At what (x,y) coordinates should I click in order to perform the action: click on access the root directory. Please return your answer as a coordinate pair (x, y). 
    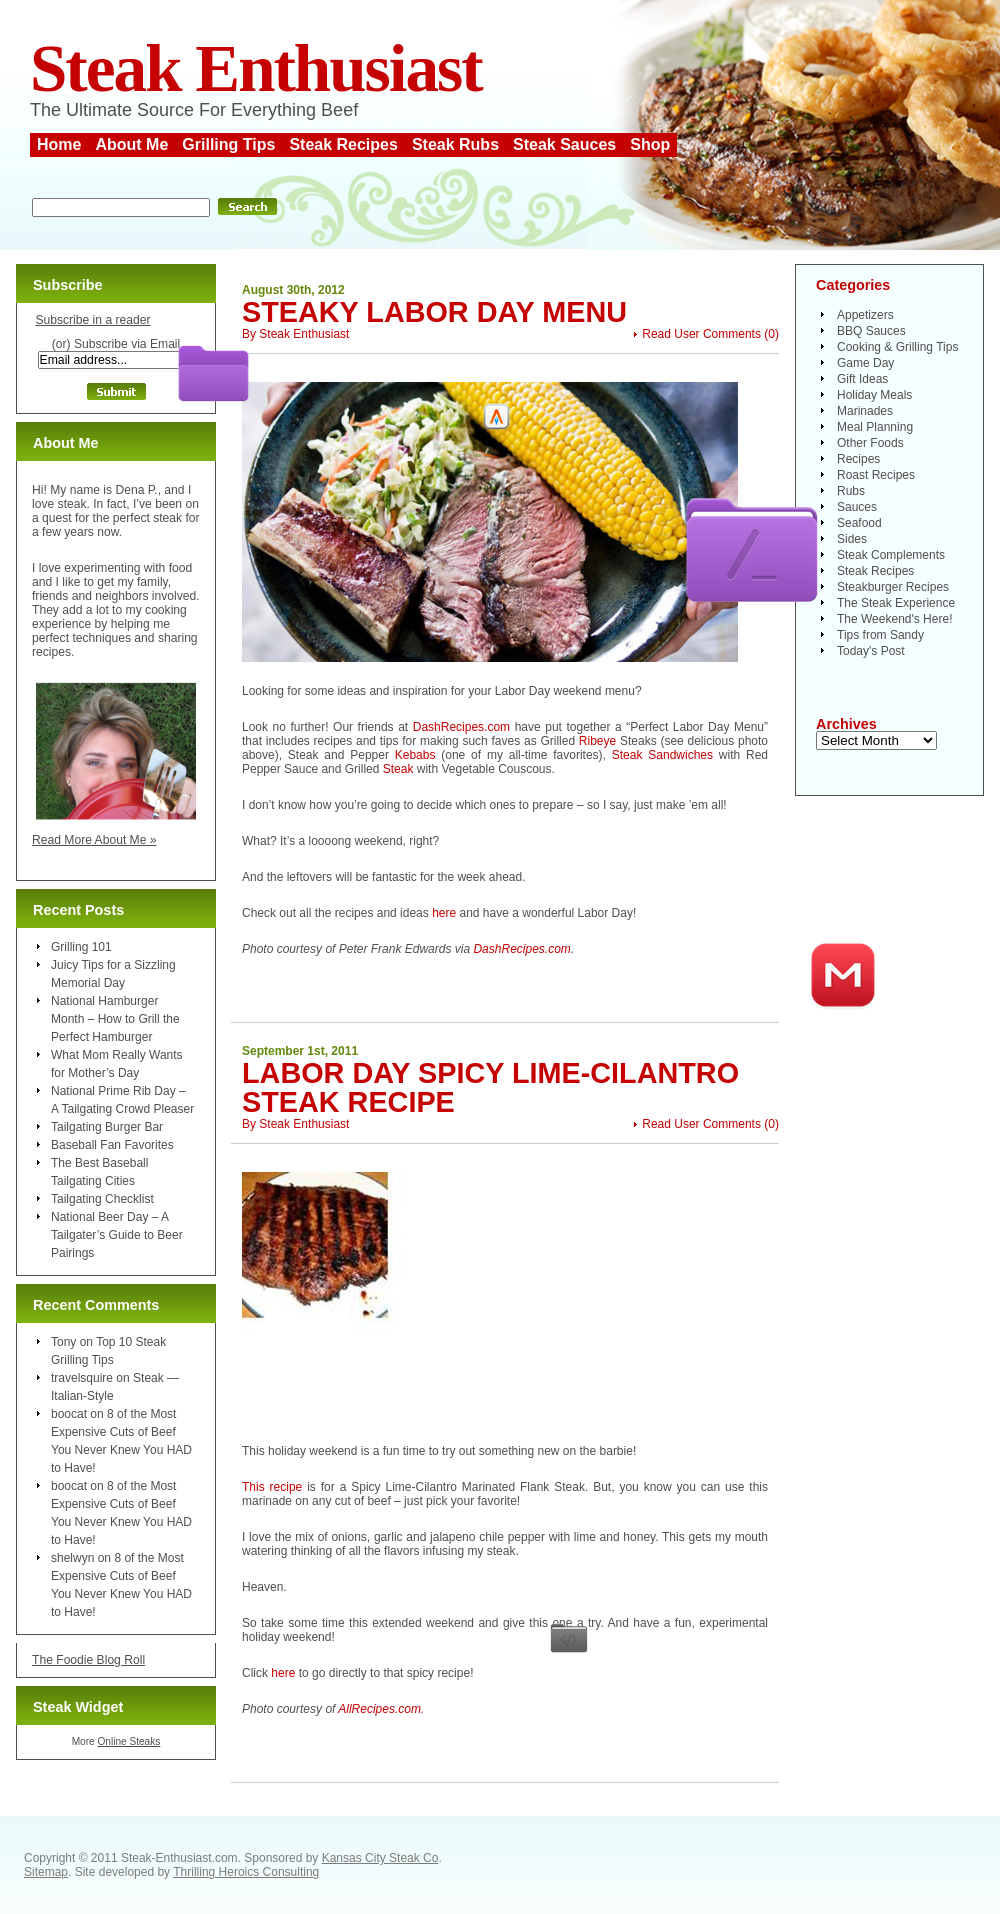
    Looking at the image, I should click on (752, 550).